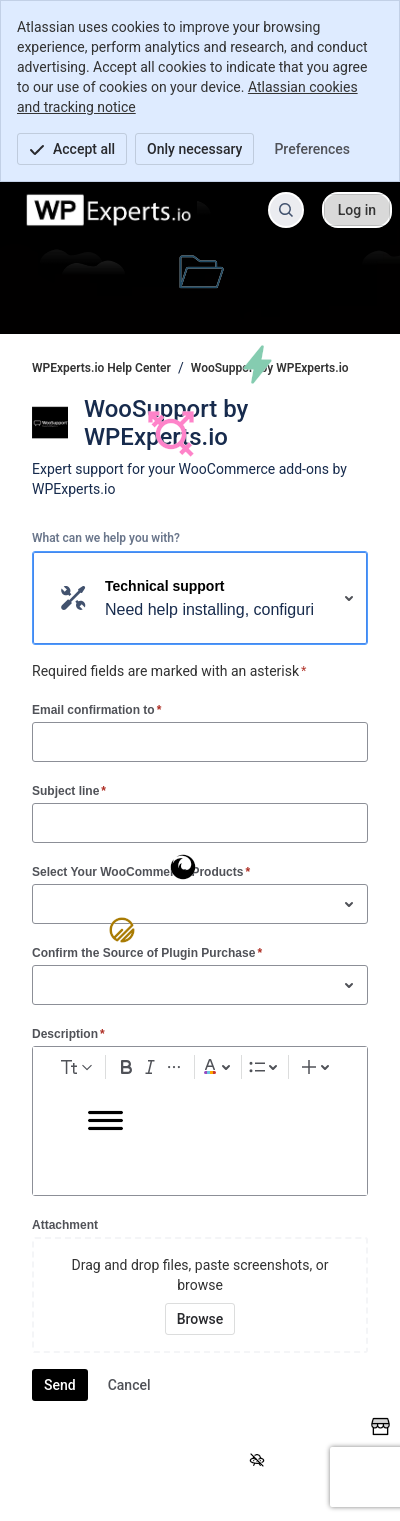 Image resolution: width=400 pixels, height=1521 pixels. I want to click on select transgender as gender identity option, so click(171, 434).